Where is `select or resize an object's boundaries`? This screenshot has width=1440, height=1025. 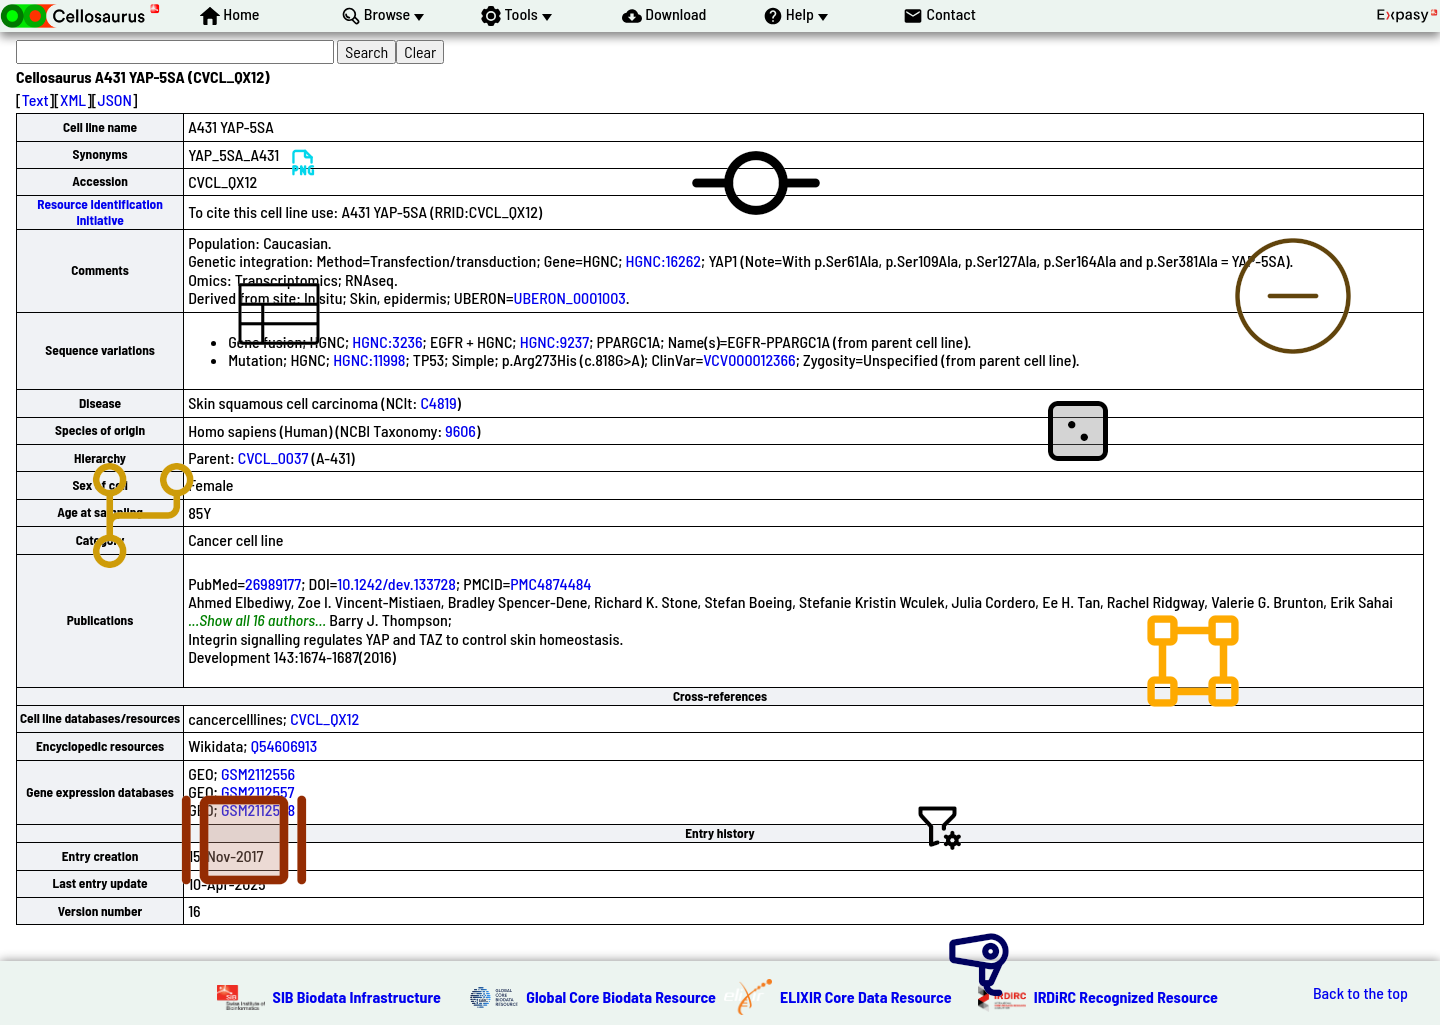 select or resize an object's boundaries is located at coordinates (1193, 661).